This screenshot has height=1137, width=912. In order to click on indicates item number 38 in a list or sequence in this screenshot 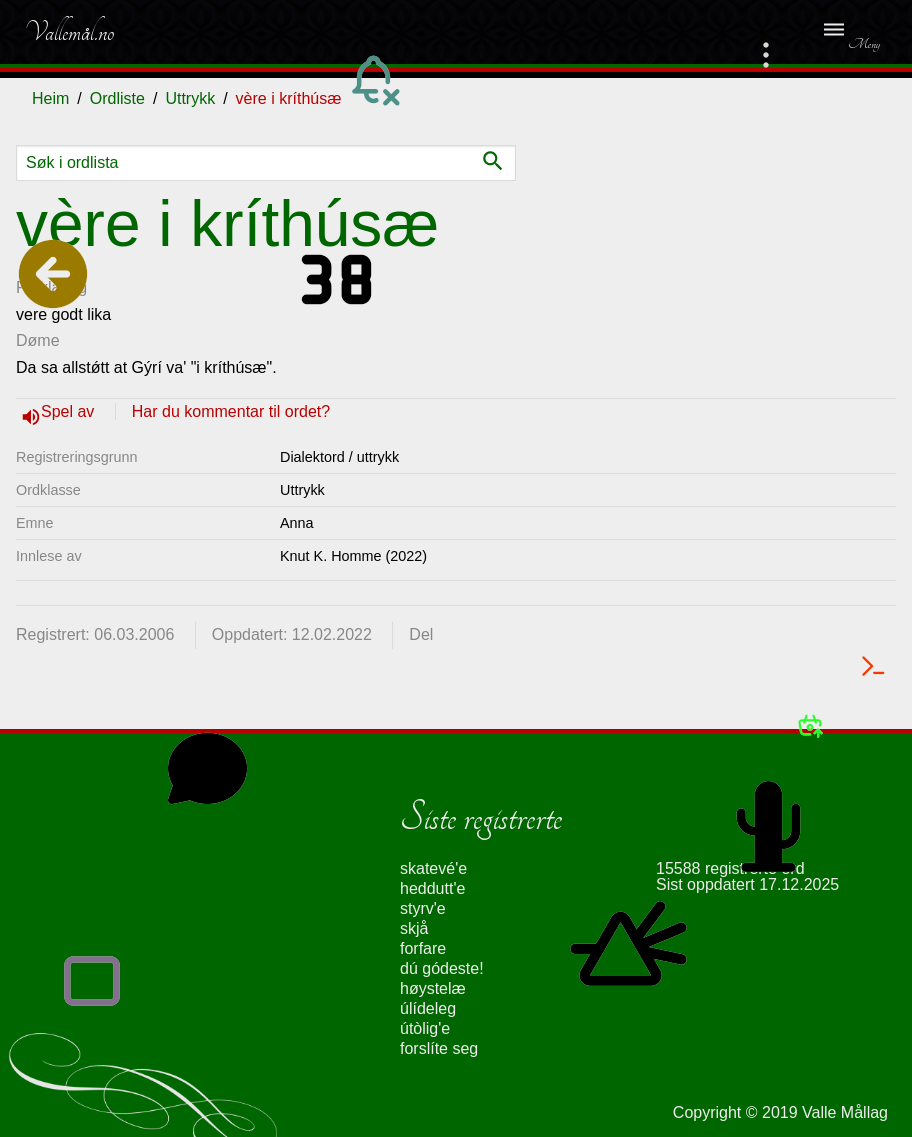, I will do `click(336, 279)`.